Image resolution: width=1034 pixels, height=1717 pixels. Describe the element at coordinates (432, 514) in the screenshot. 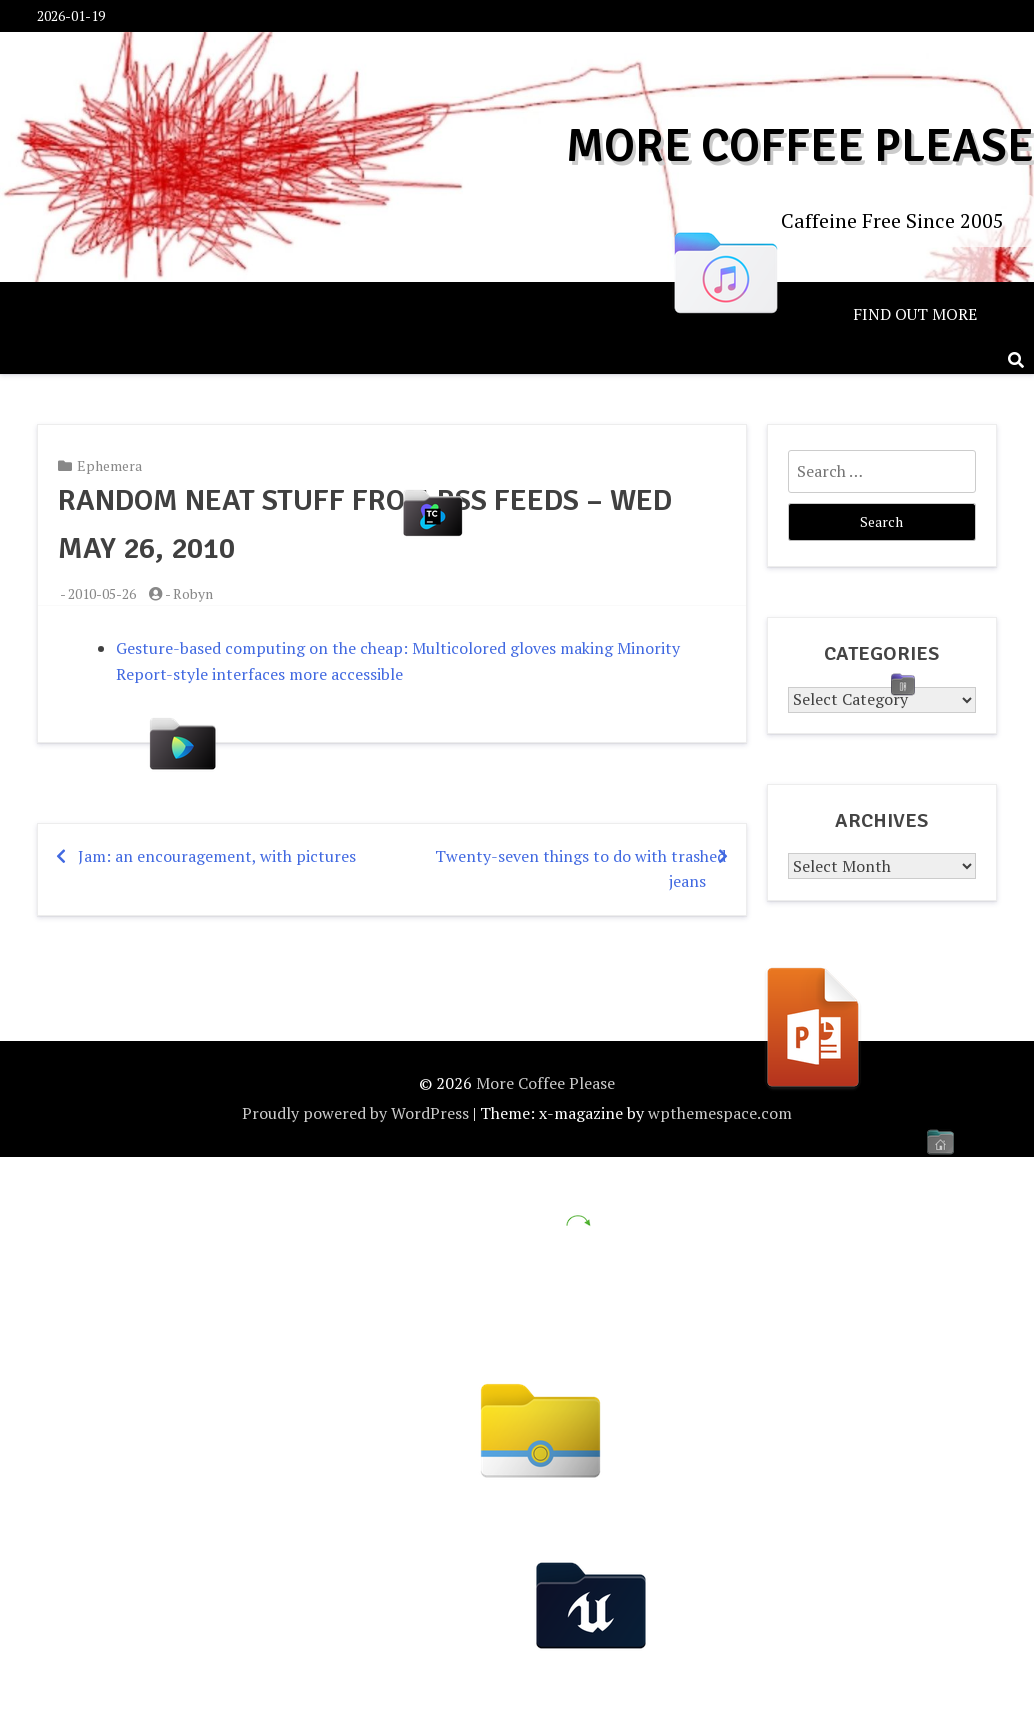

I see `open JetBrains TeamCity project folder` at that location.